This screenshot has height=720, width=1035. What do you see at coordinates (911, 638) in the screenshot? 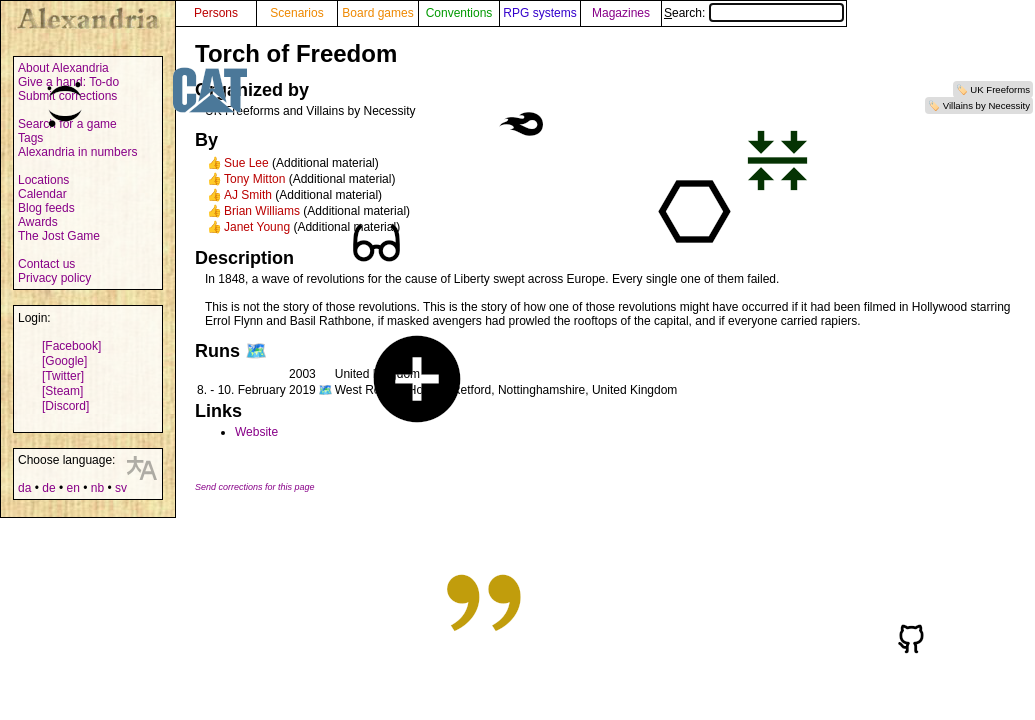
I see `view GitHub profile or repository` at bounding box center [911, 638].